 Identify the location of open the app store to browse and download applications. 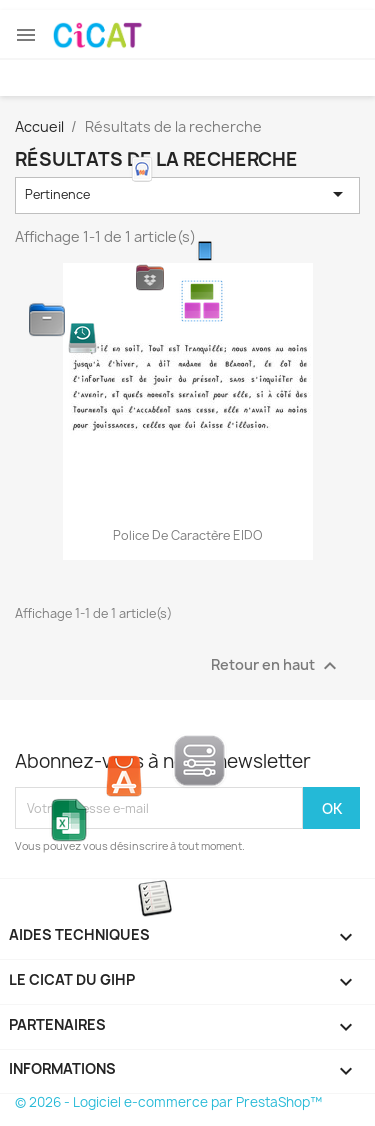
(124, 776).